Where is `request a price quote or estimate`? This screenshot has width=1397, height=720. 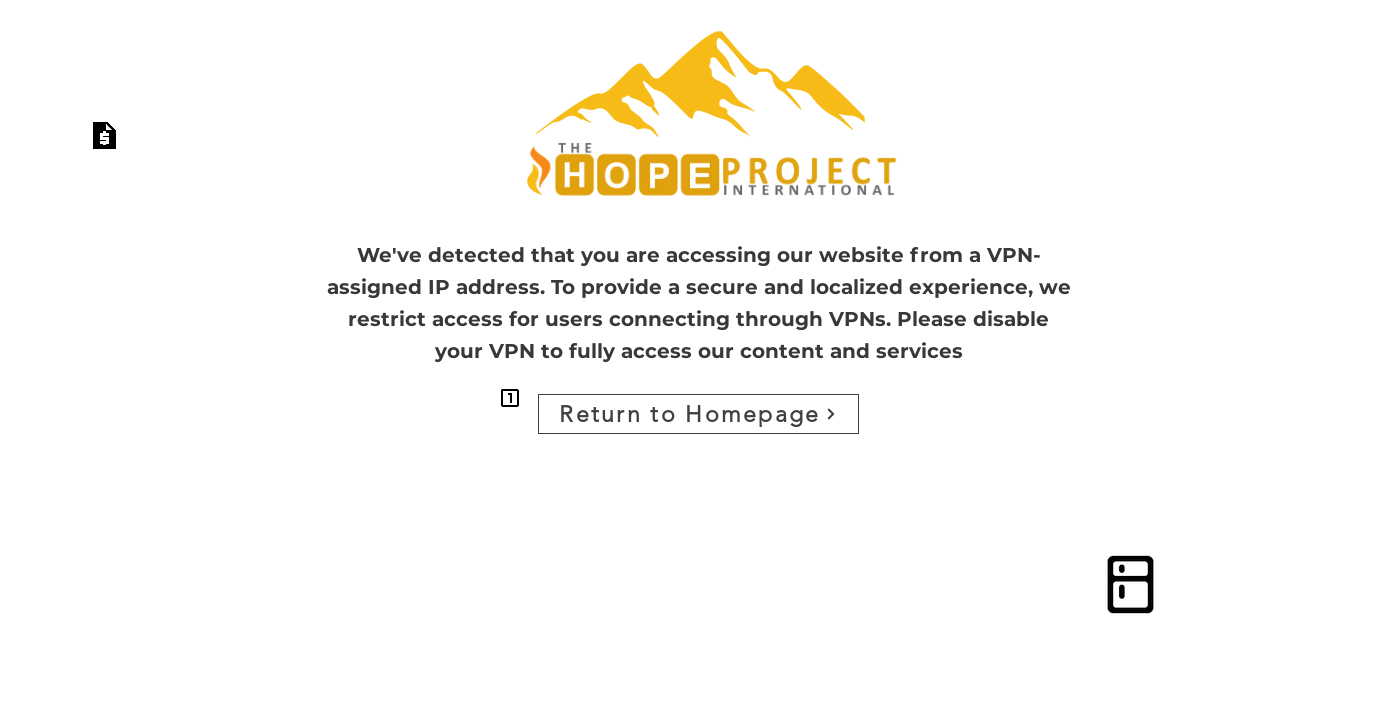
request a price quote or estimate is located at coordinates (104, 135).